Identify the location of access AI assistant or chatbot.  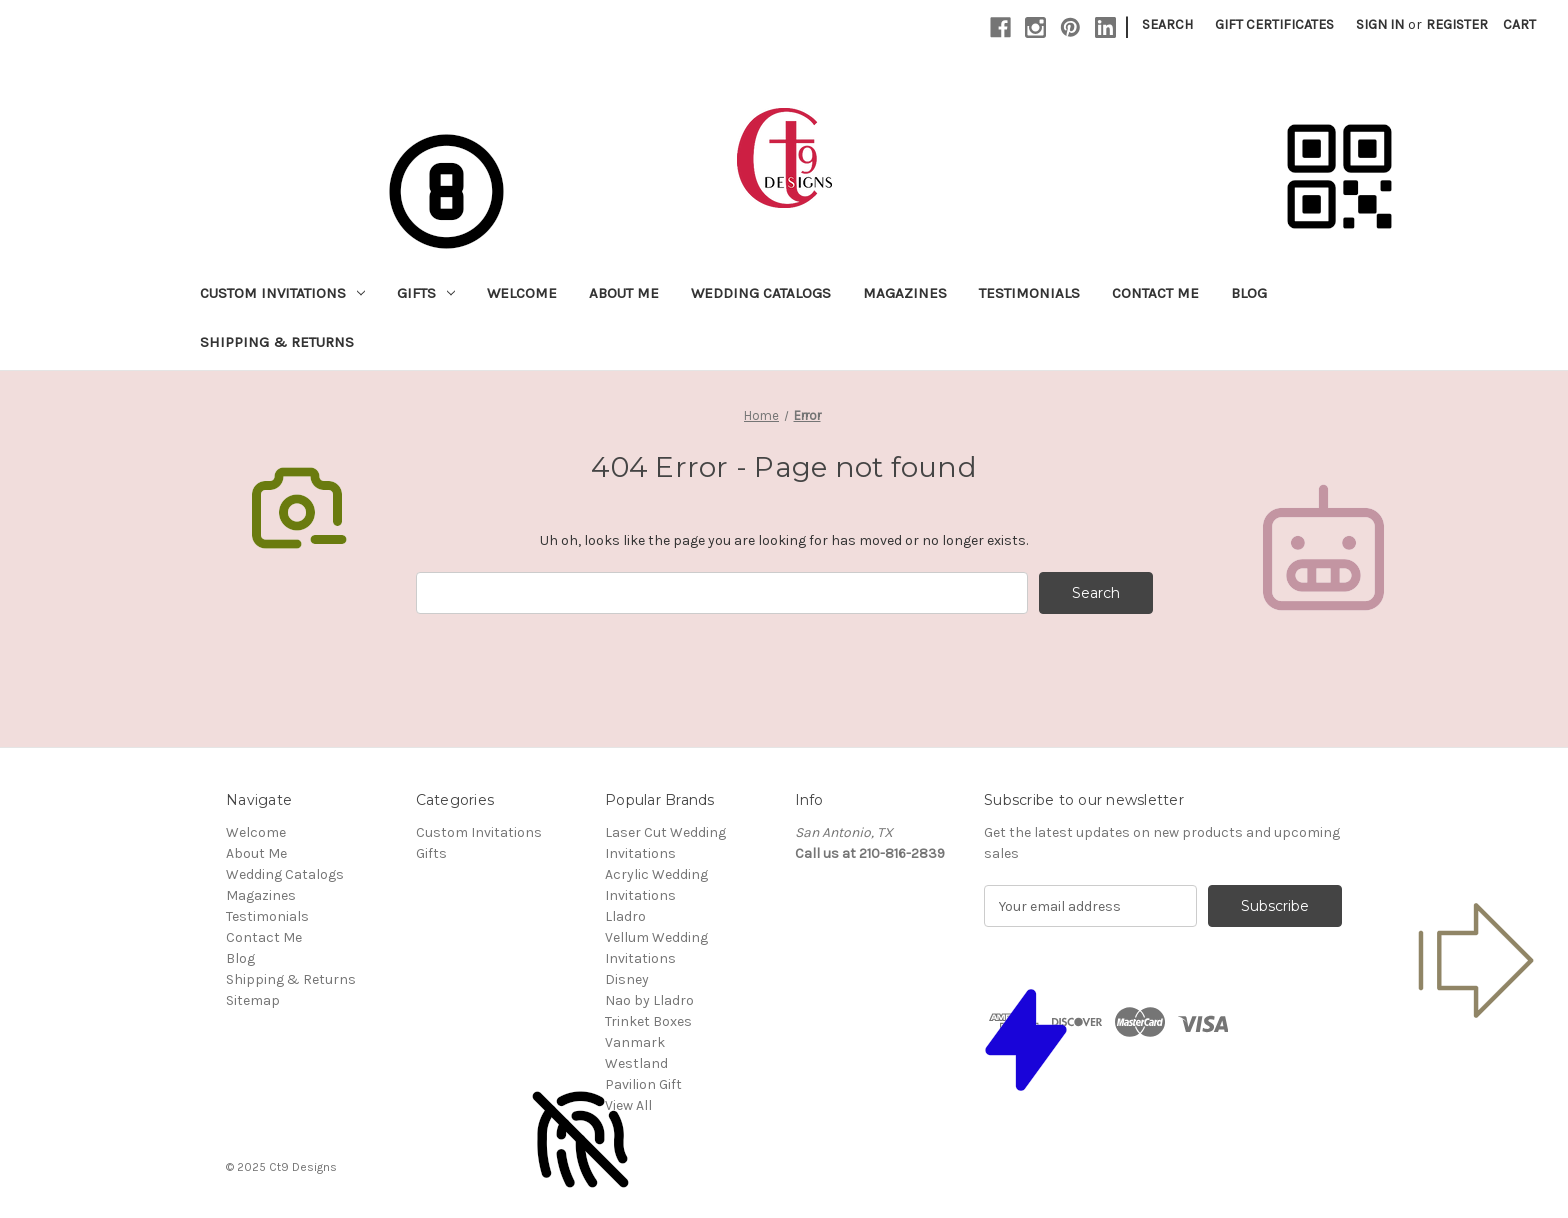
(1323, 554).